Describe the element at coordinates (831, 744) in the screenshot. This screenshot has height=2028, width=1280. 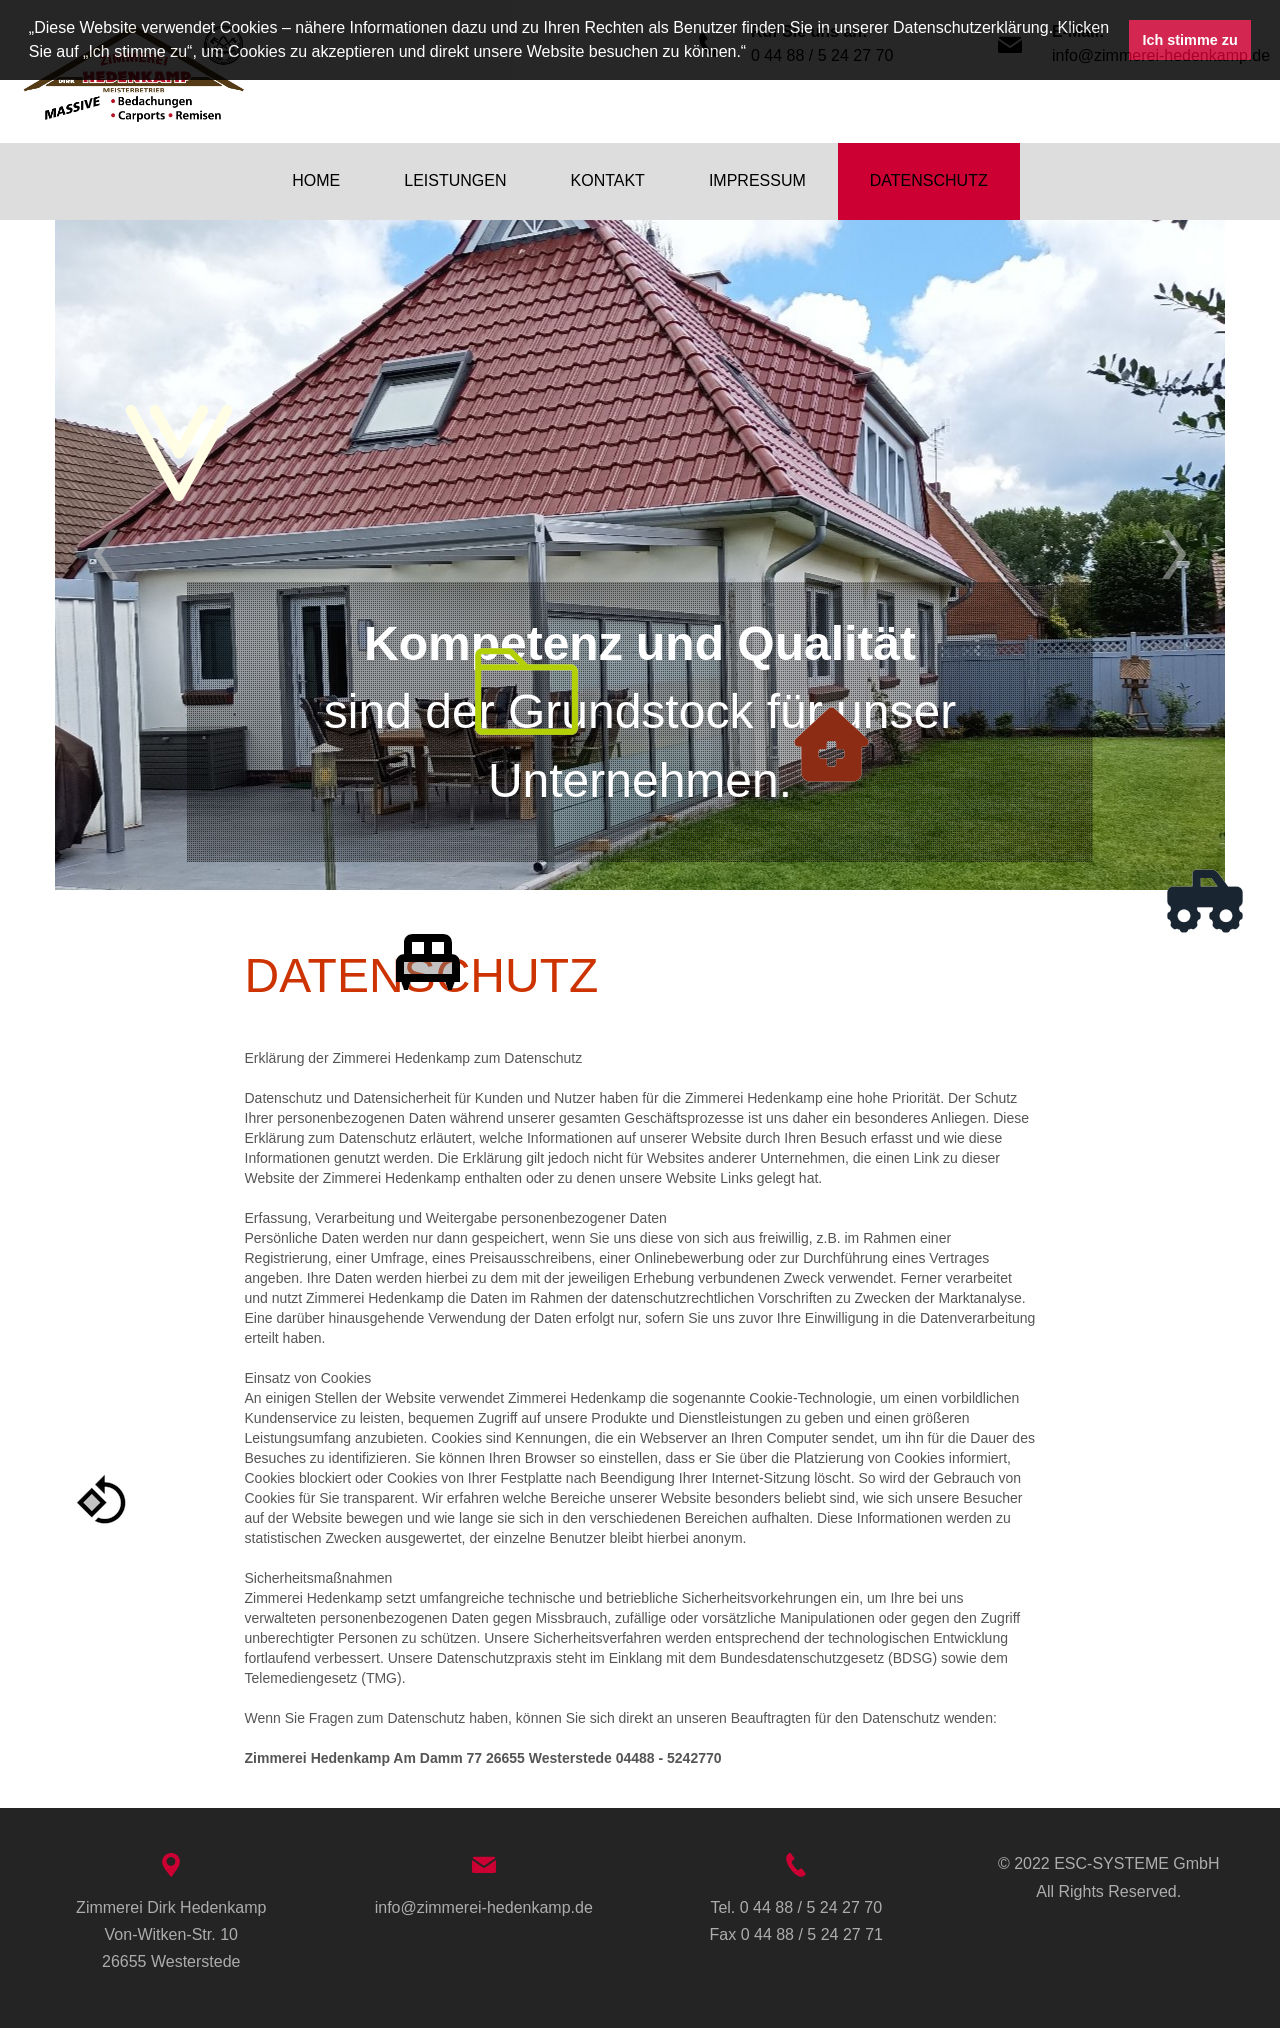
I see `access home healthcare services` at that location.